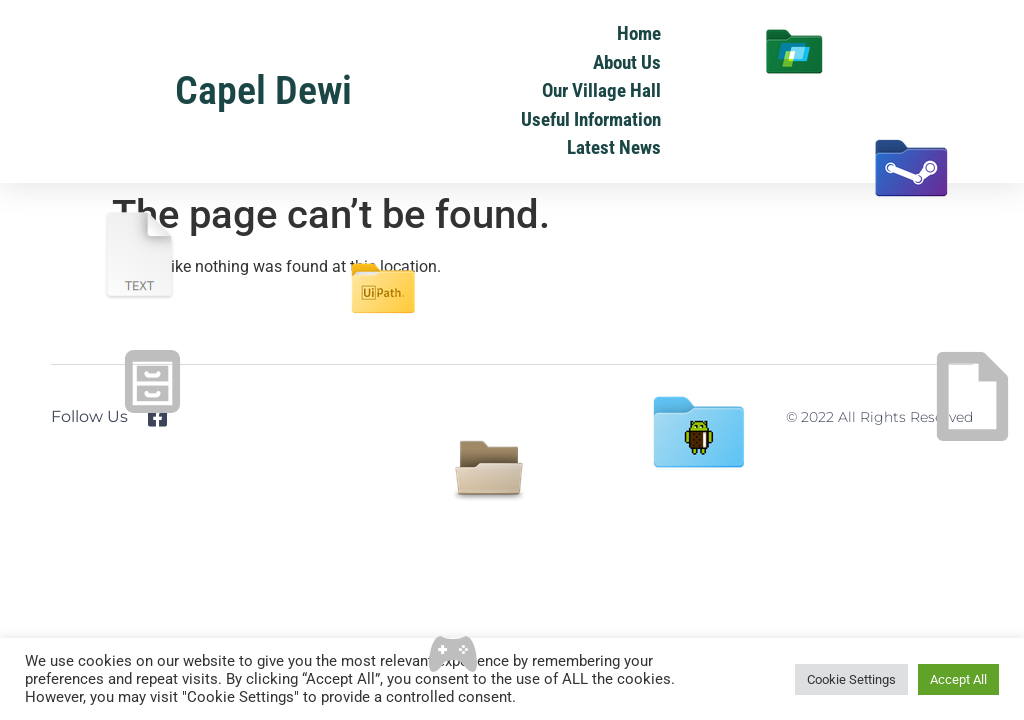  I want to click on open folder containing UiPath automation projects, so click(383, 290).